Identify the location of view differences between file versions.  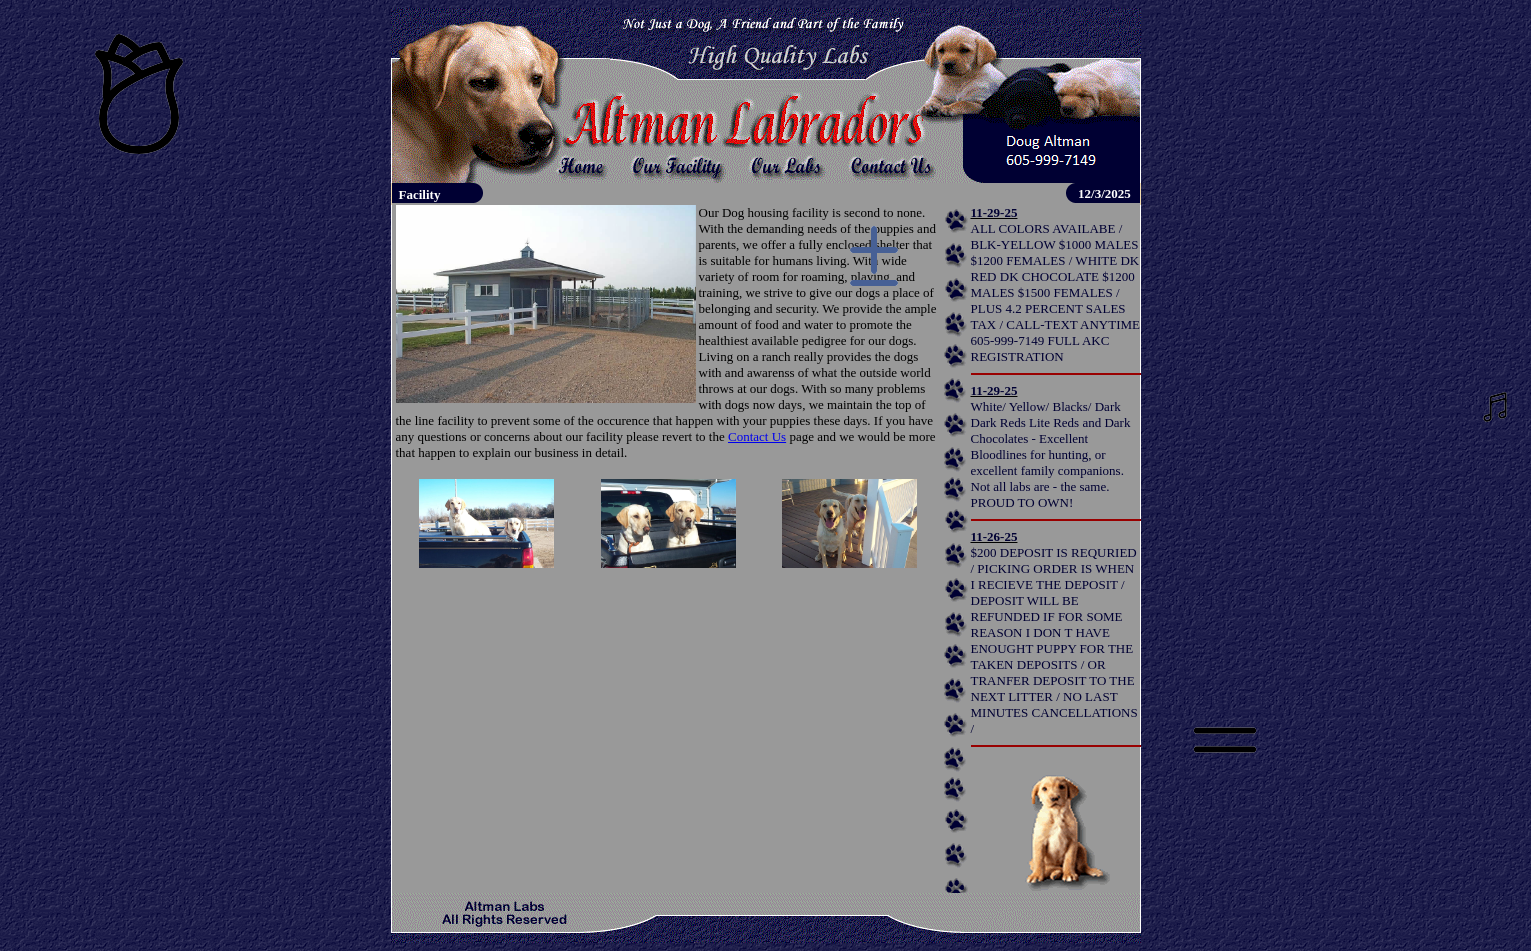
(874, 256).